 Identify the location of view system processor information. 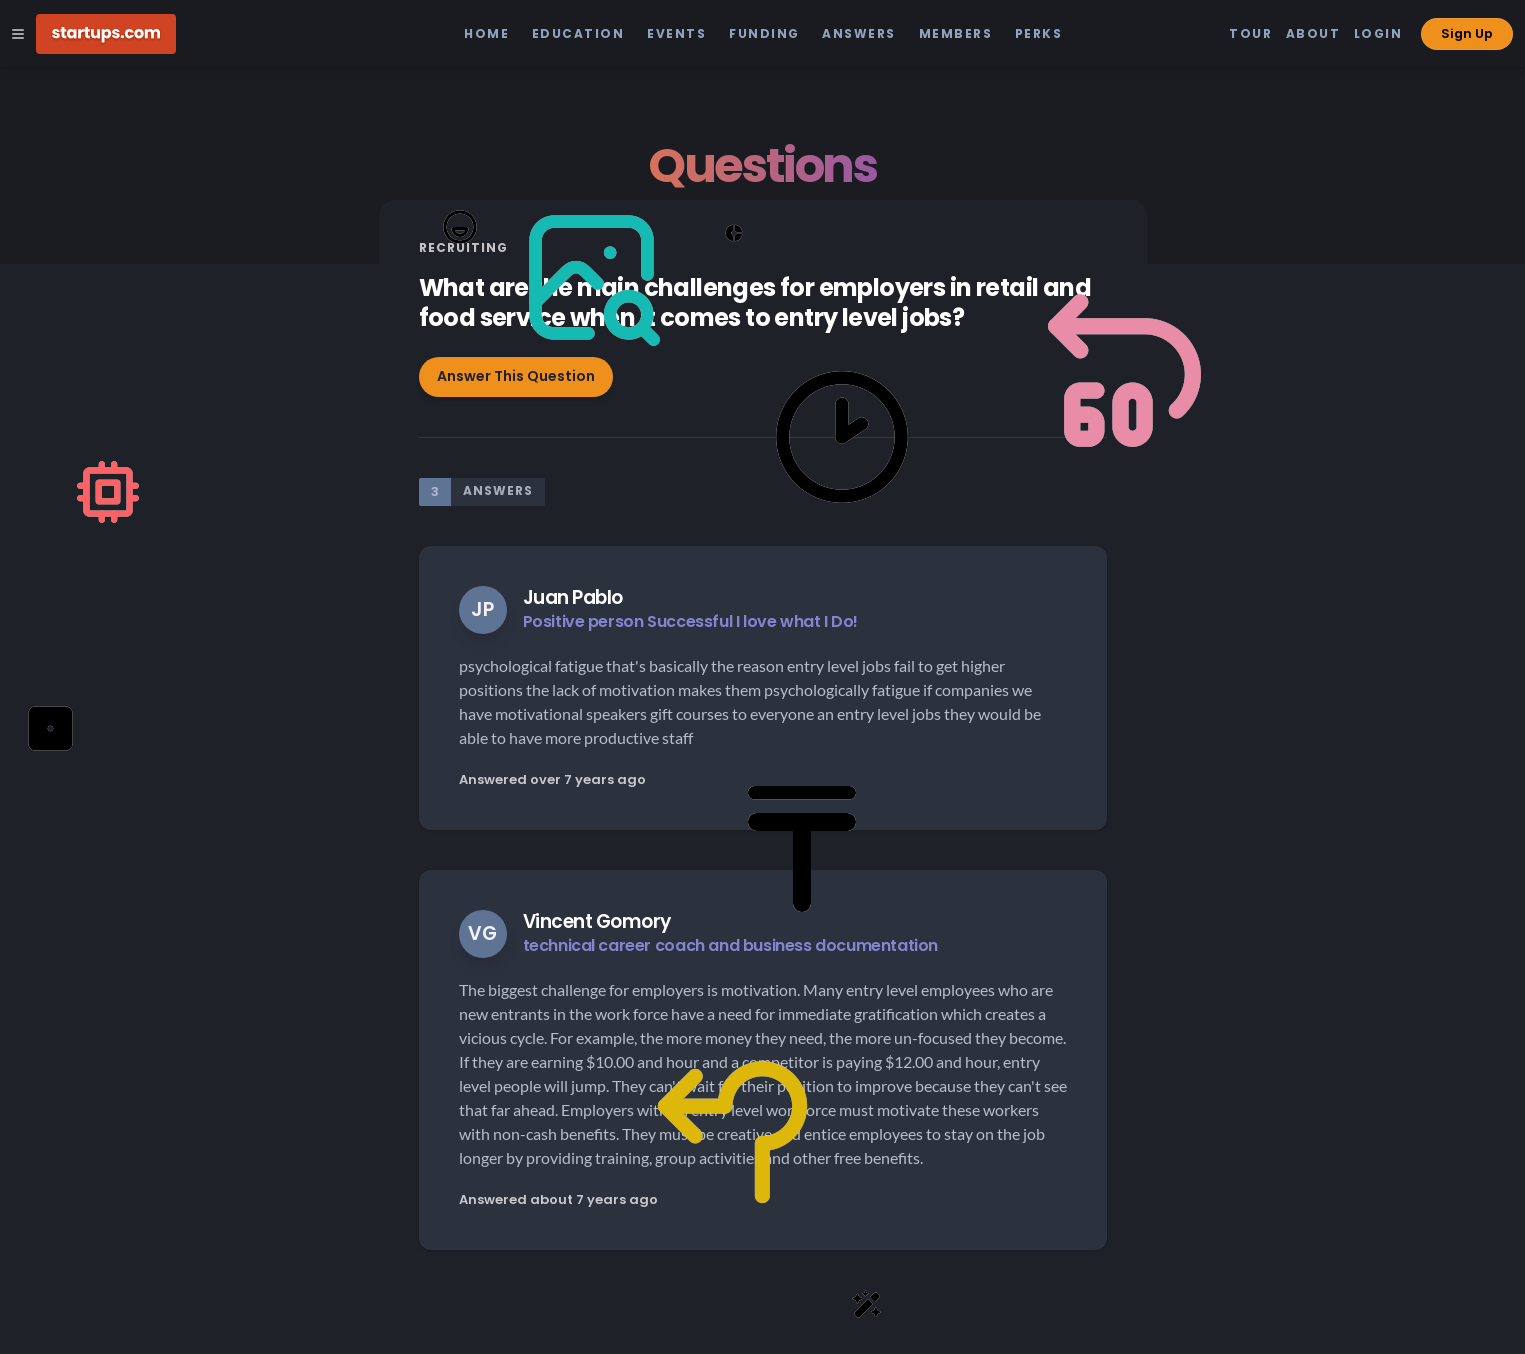
(108, 492).